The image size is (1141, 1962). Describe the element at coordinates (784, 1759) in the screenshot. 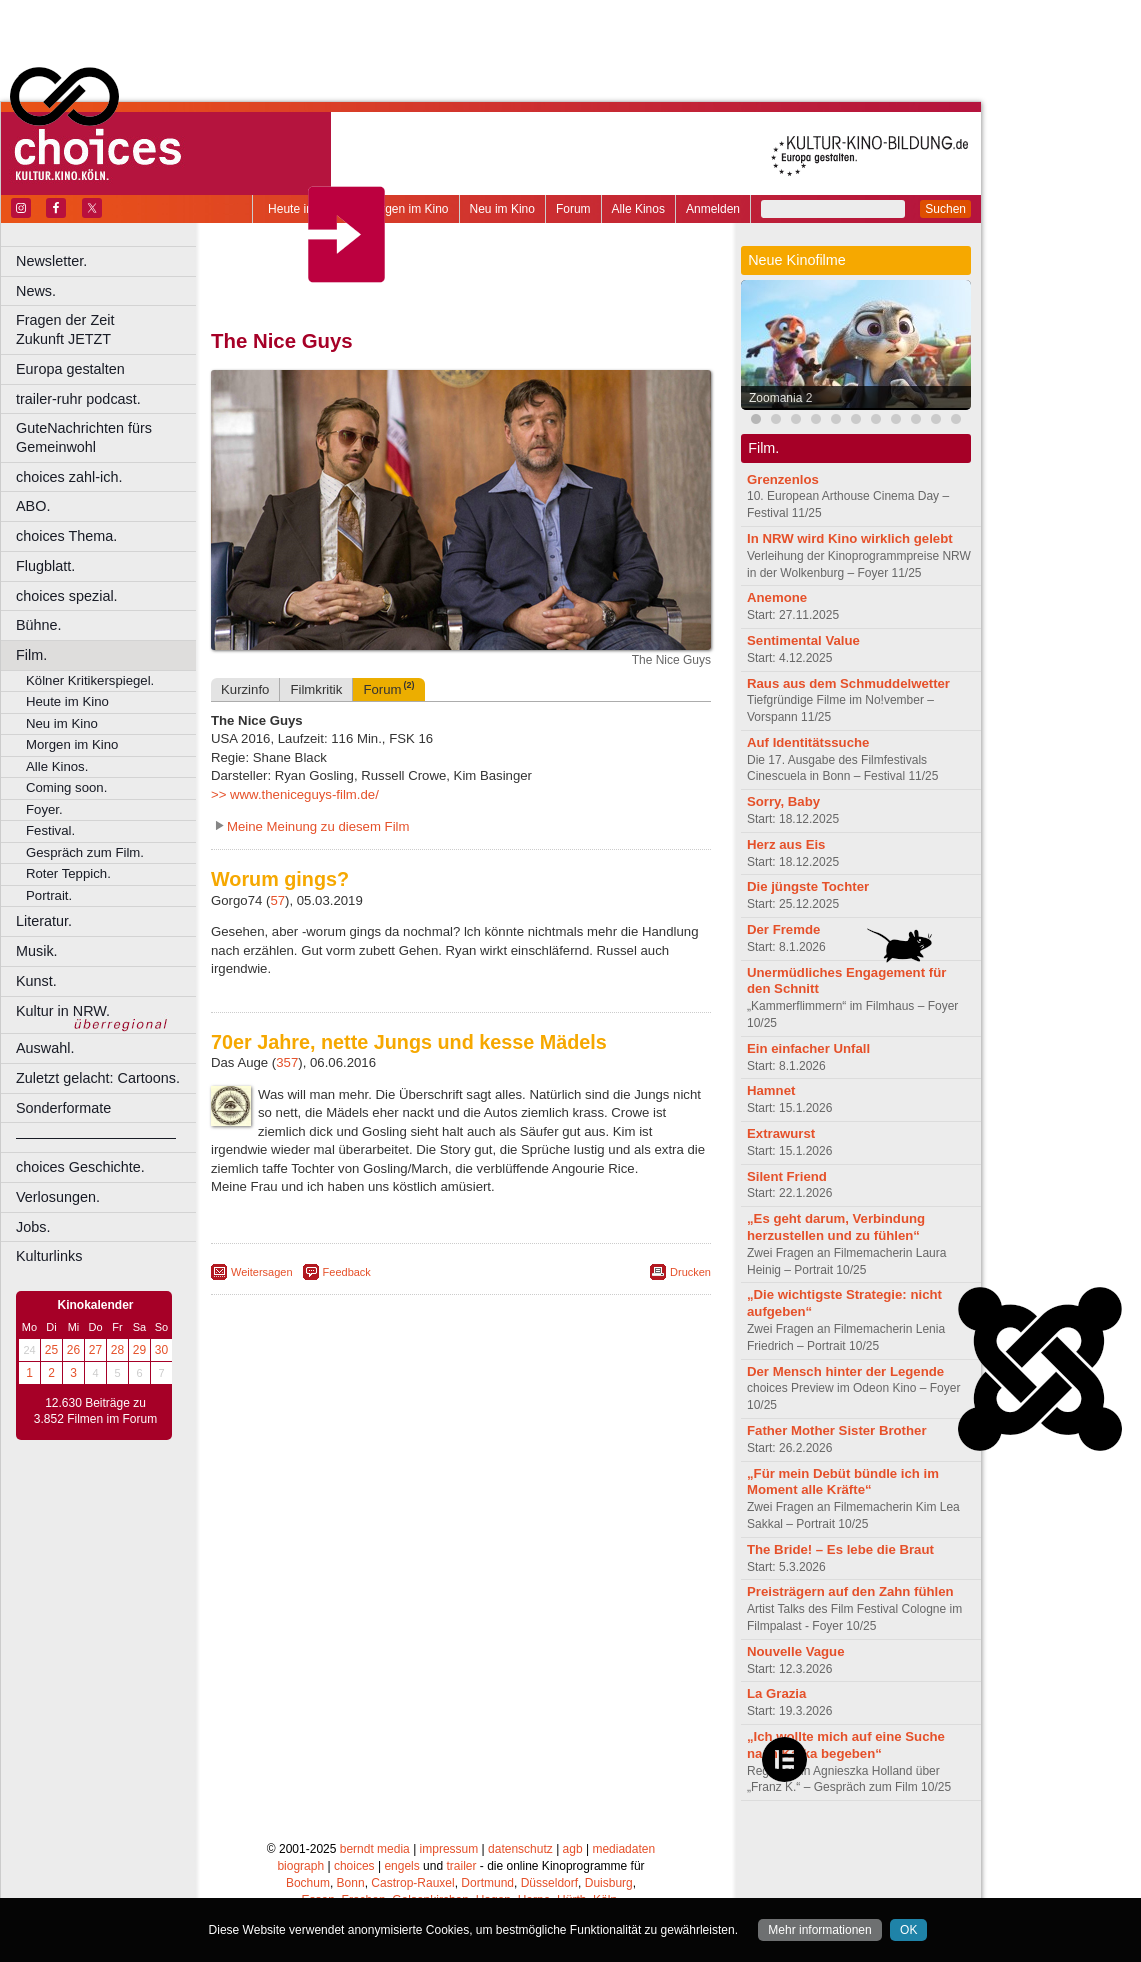

I see `open Elementor website builder` at that location.